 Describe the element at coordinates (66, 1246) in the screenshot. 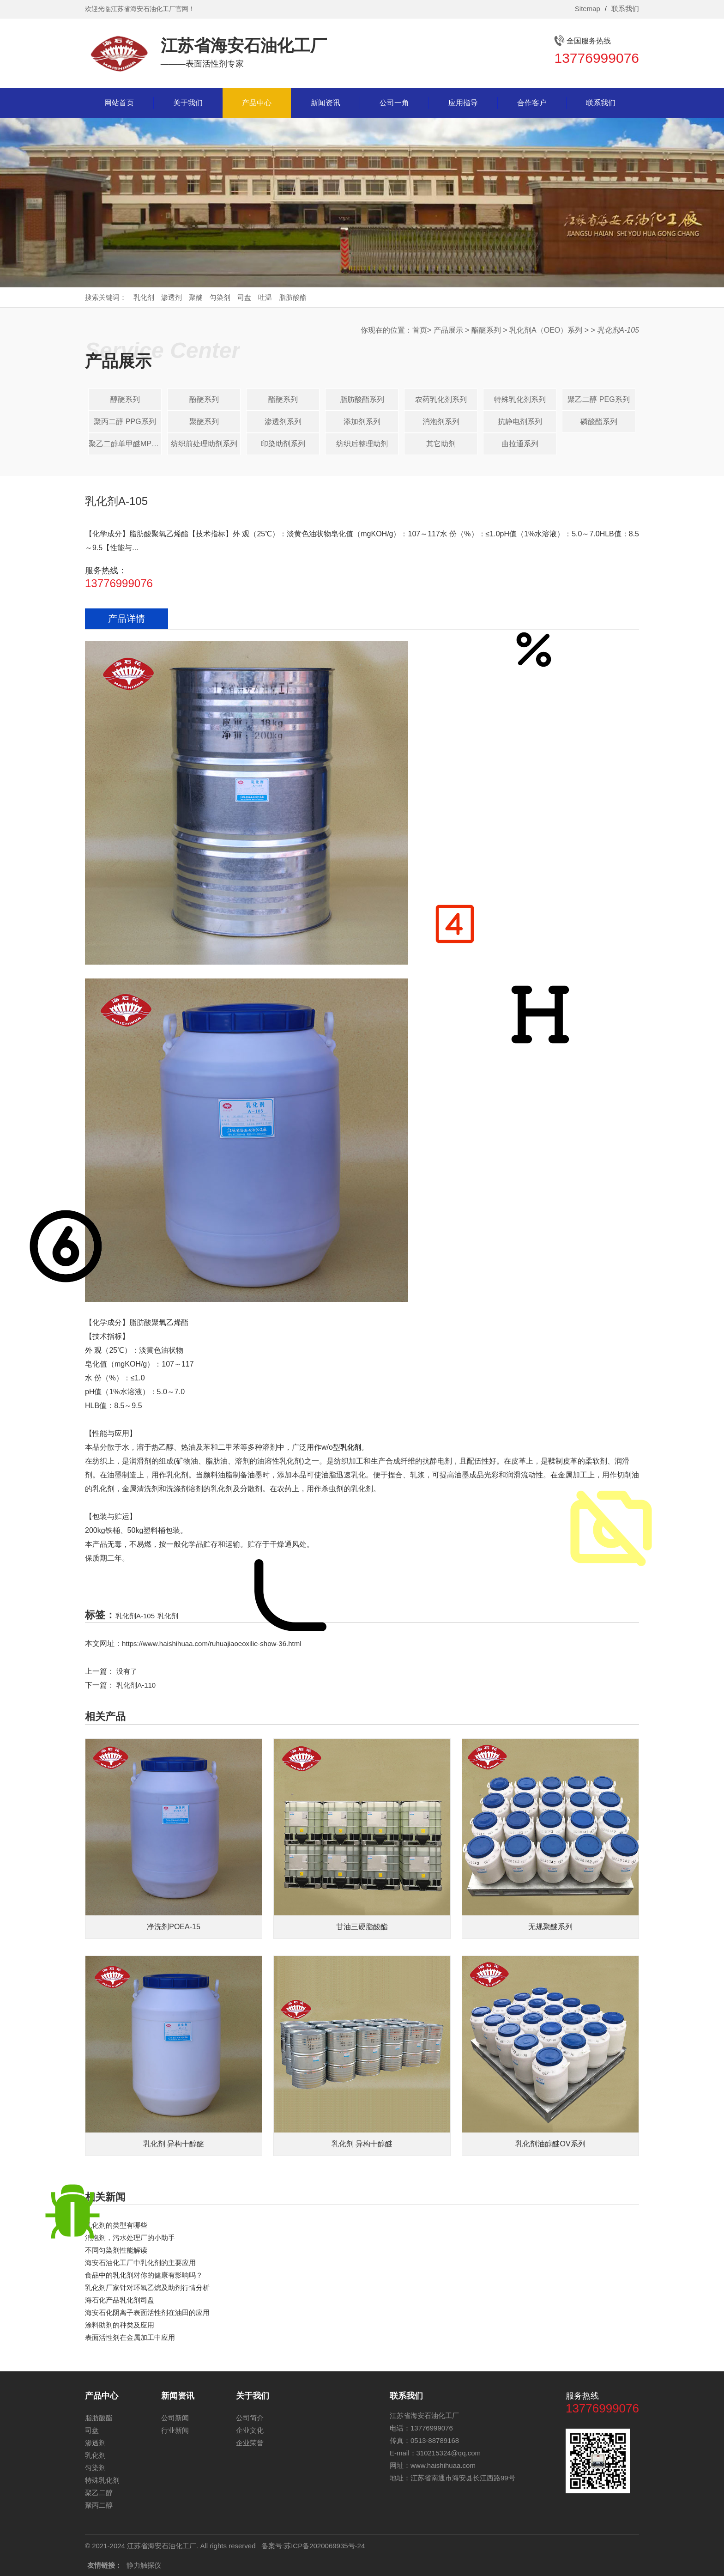

I see `indicates step six in a numbered sequence` at that location.